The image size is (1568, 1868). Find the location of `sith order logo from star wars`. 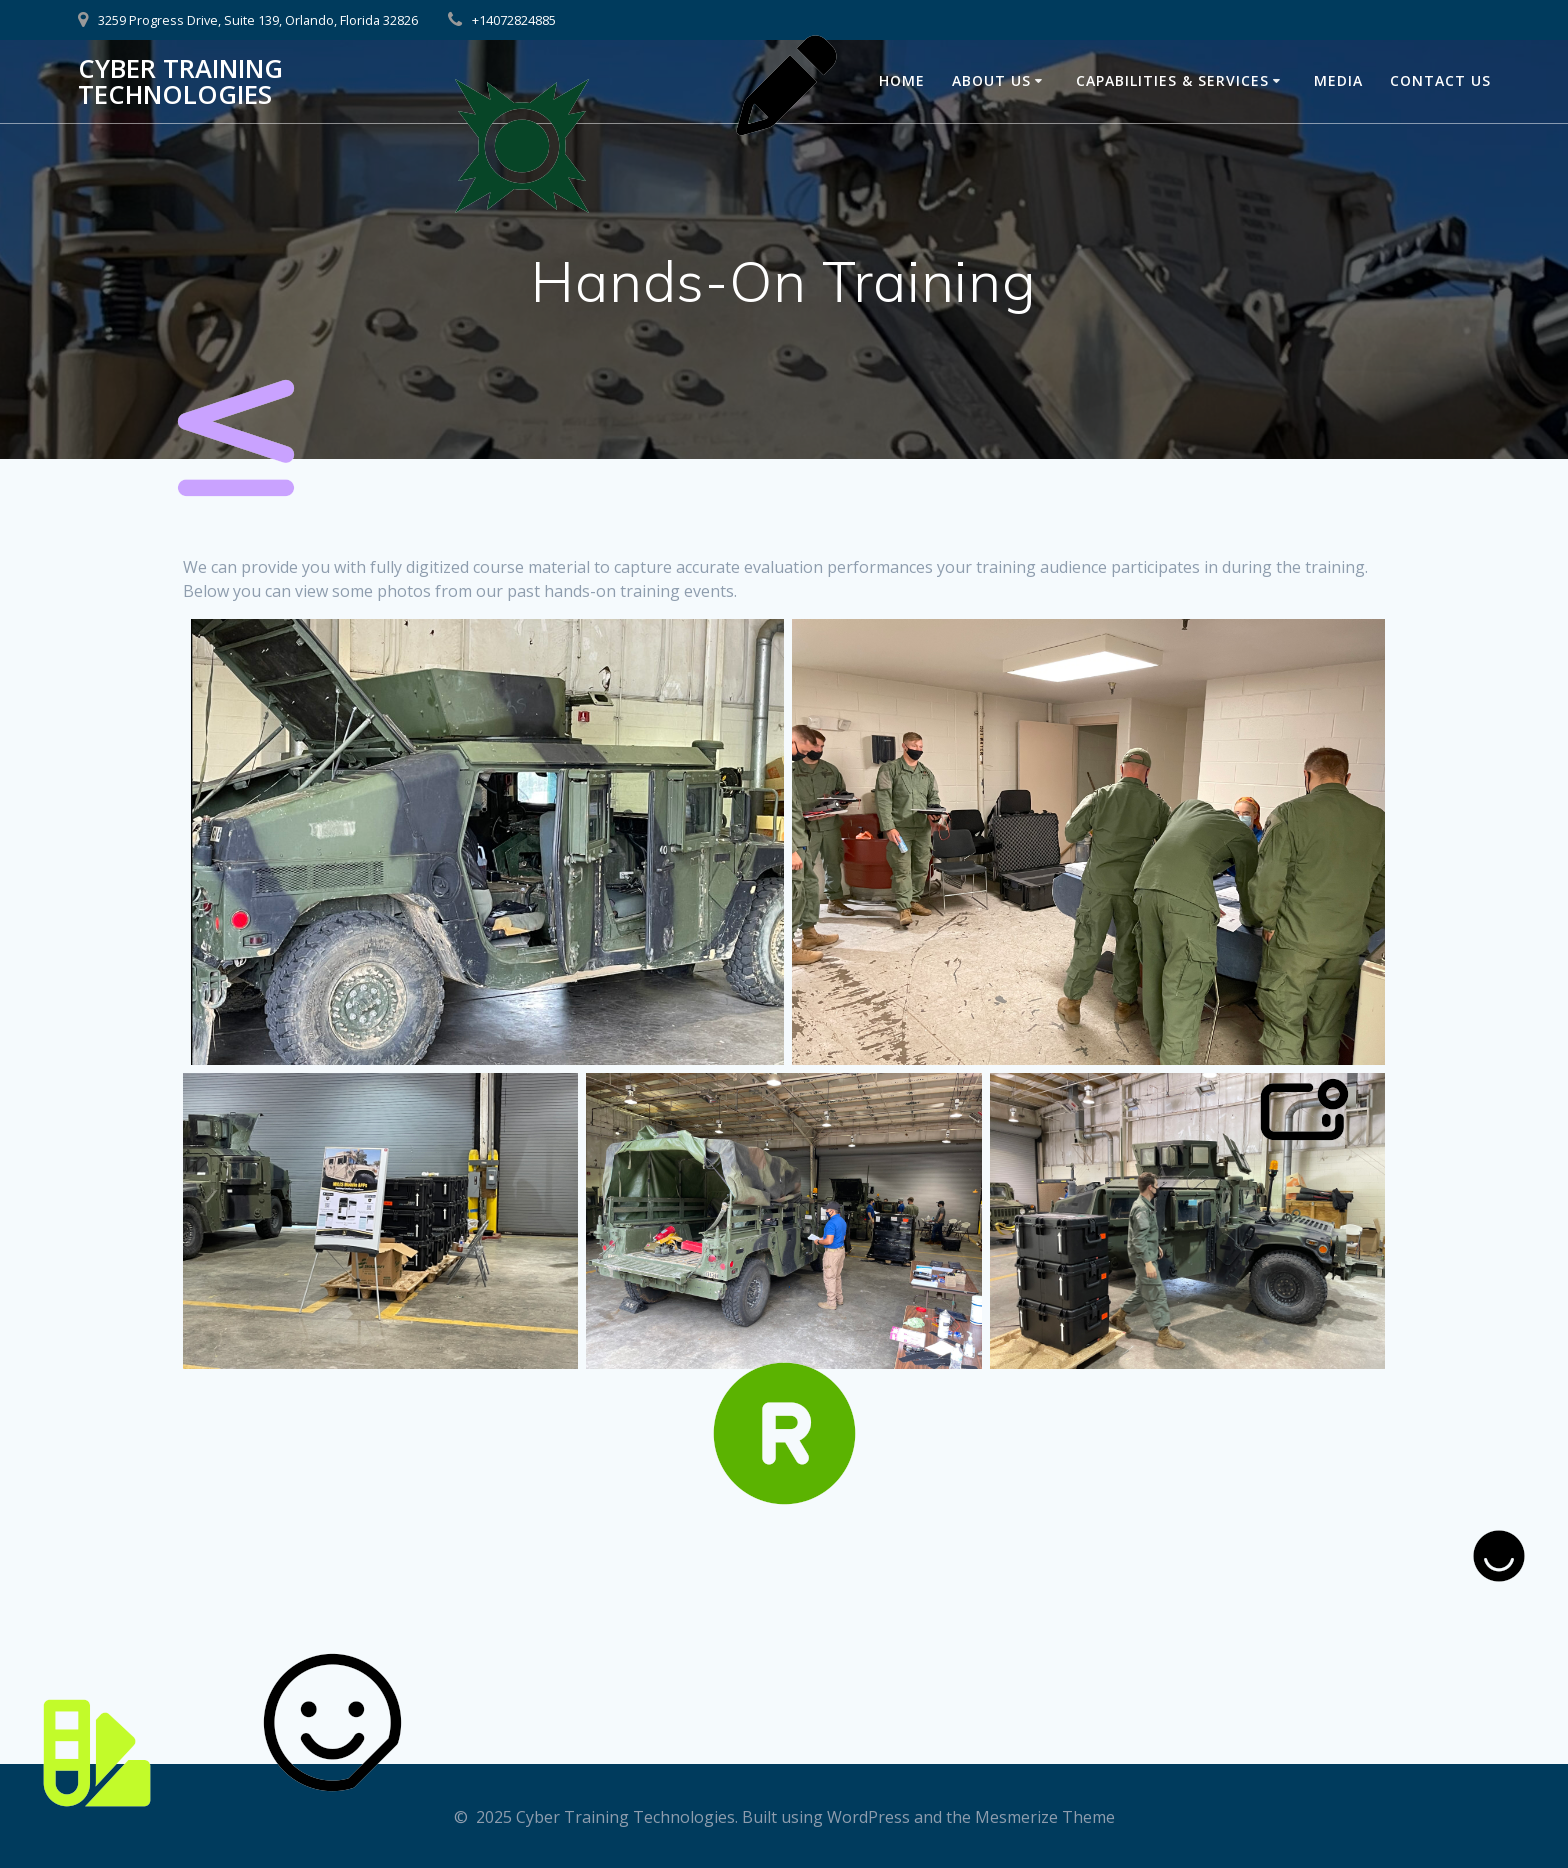

sith order logo from star wars is located at coordinates (522, 146).